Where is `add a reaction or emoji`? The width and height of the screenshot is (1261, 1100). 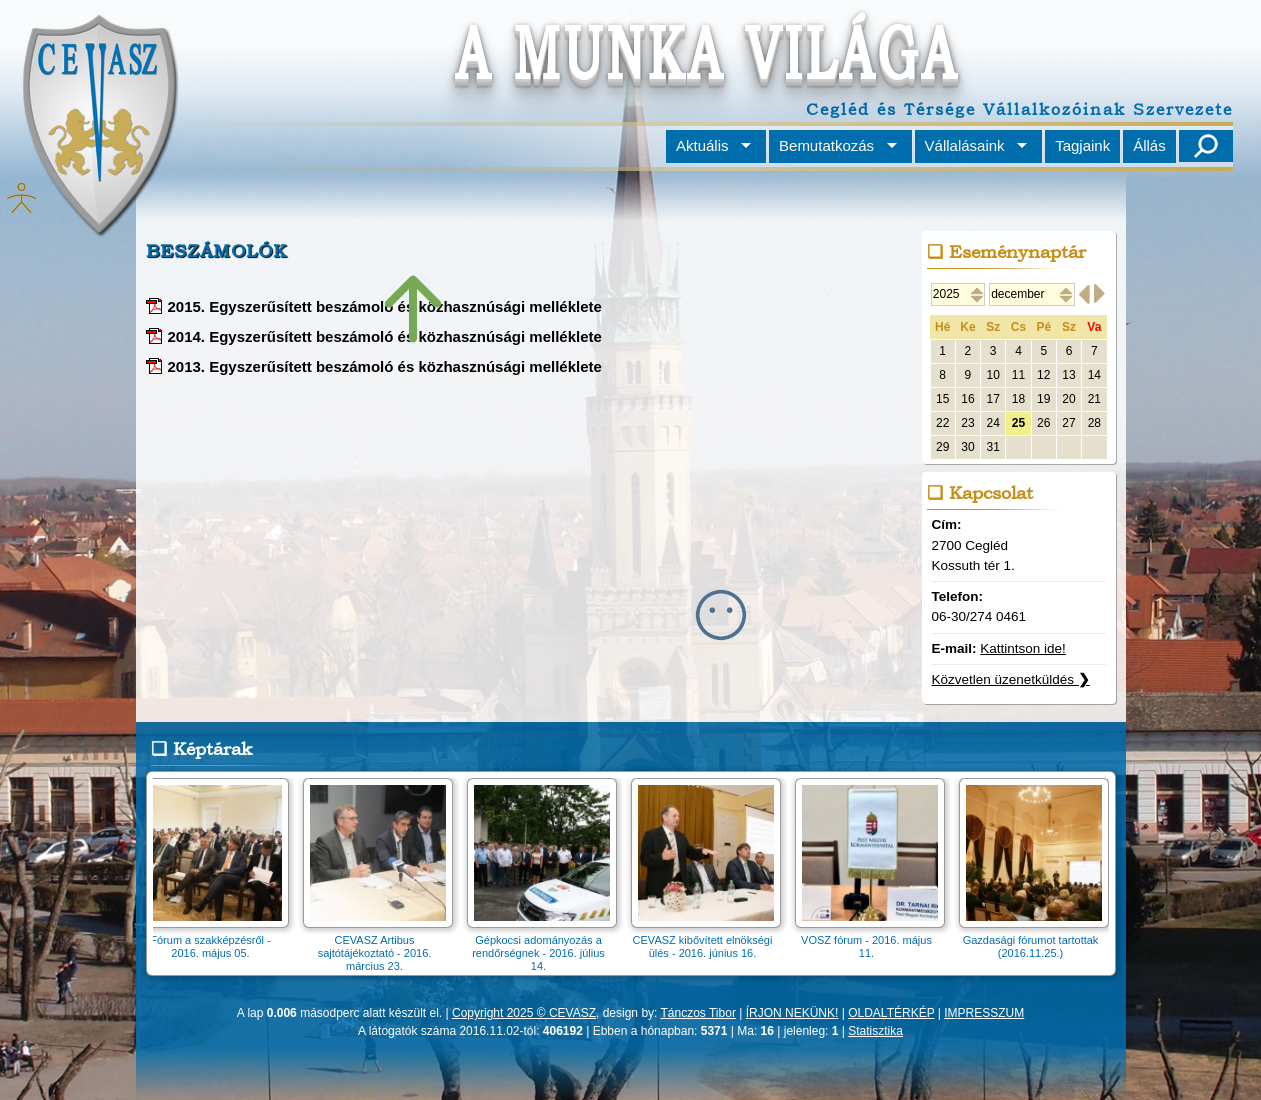 add a reaction or emoji is located at coordinates (721, 615).